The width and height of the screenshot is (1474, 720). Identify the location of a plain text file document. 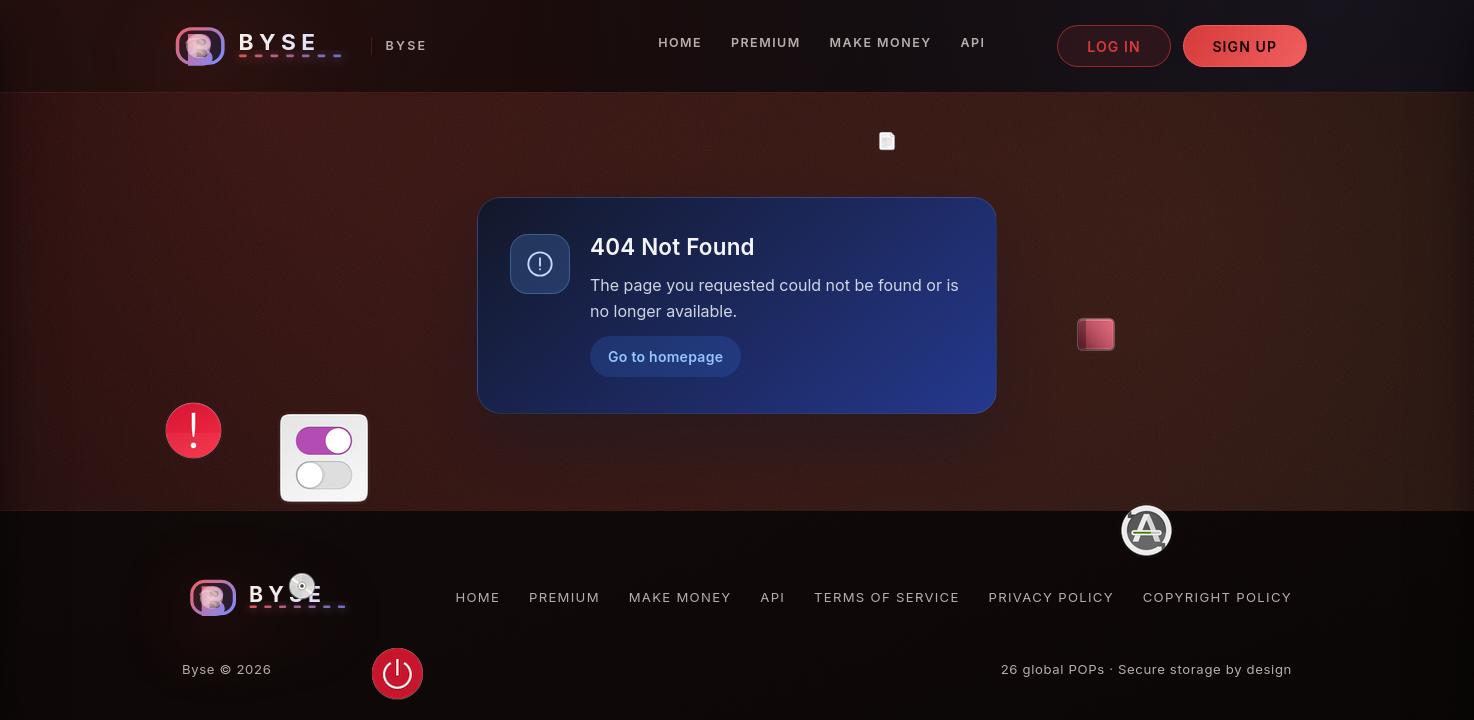
(887, 141).